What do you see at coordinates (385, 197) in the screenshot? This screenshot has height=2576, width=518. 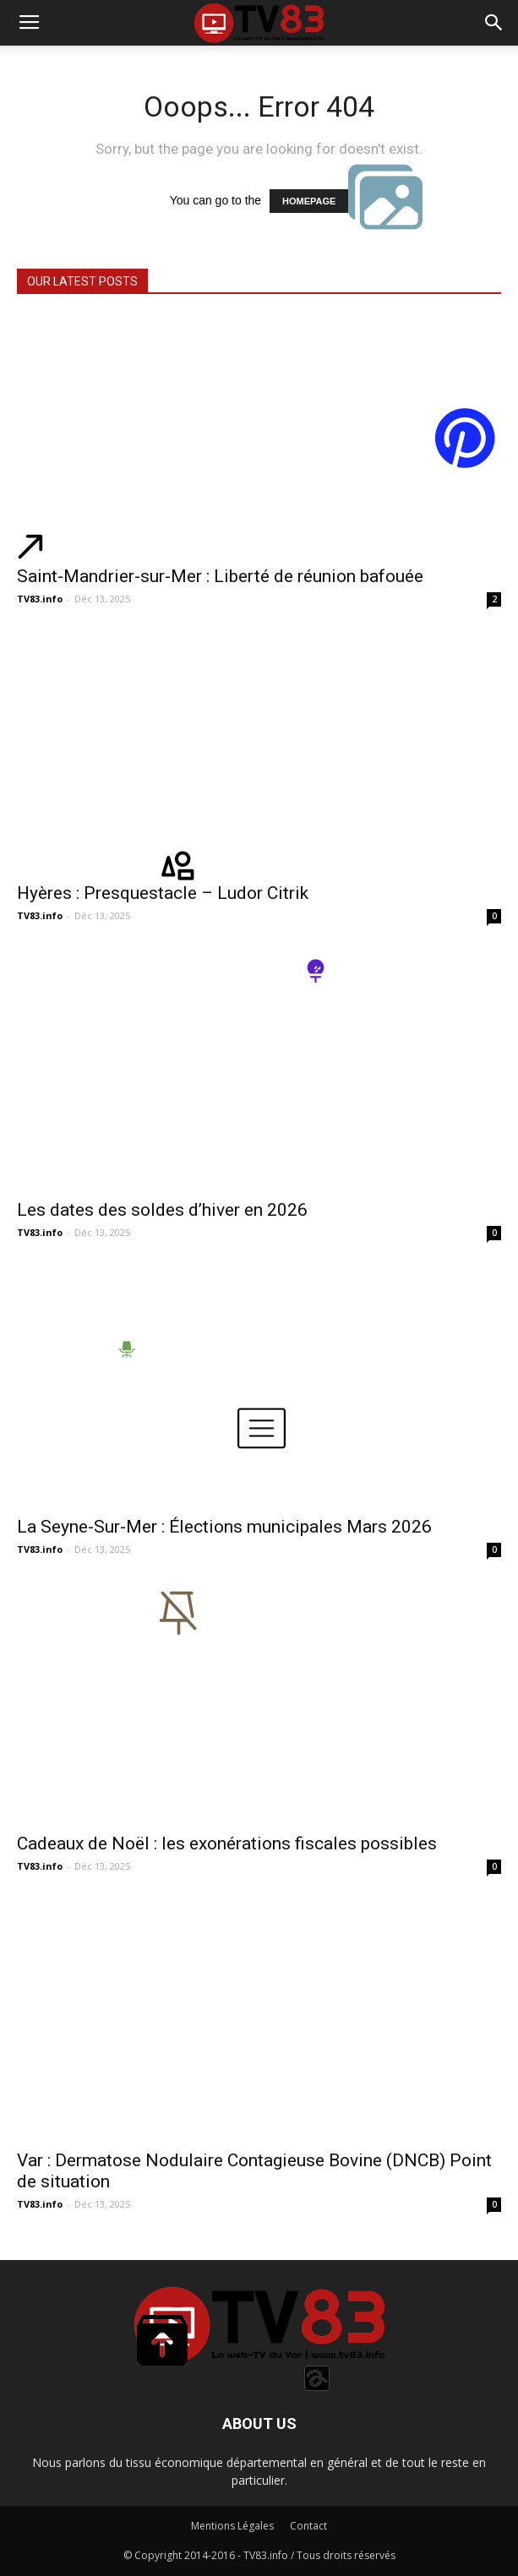 I see `view photo gallery` at bounding box center [385, 197].